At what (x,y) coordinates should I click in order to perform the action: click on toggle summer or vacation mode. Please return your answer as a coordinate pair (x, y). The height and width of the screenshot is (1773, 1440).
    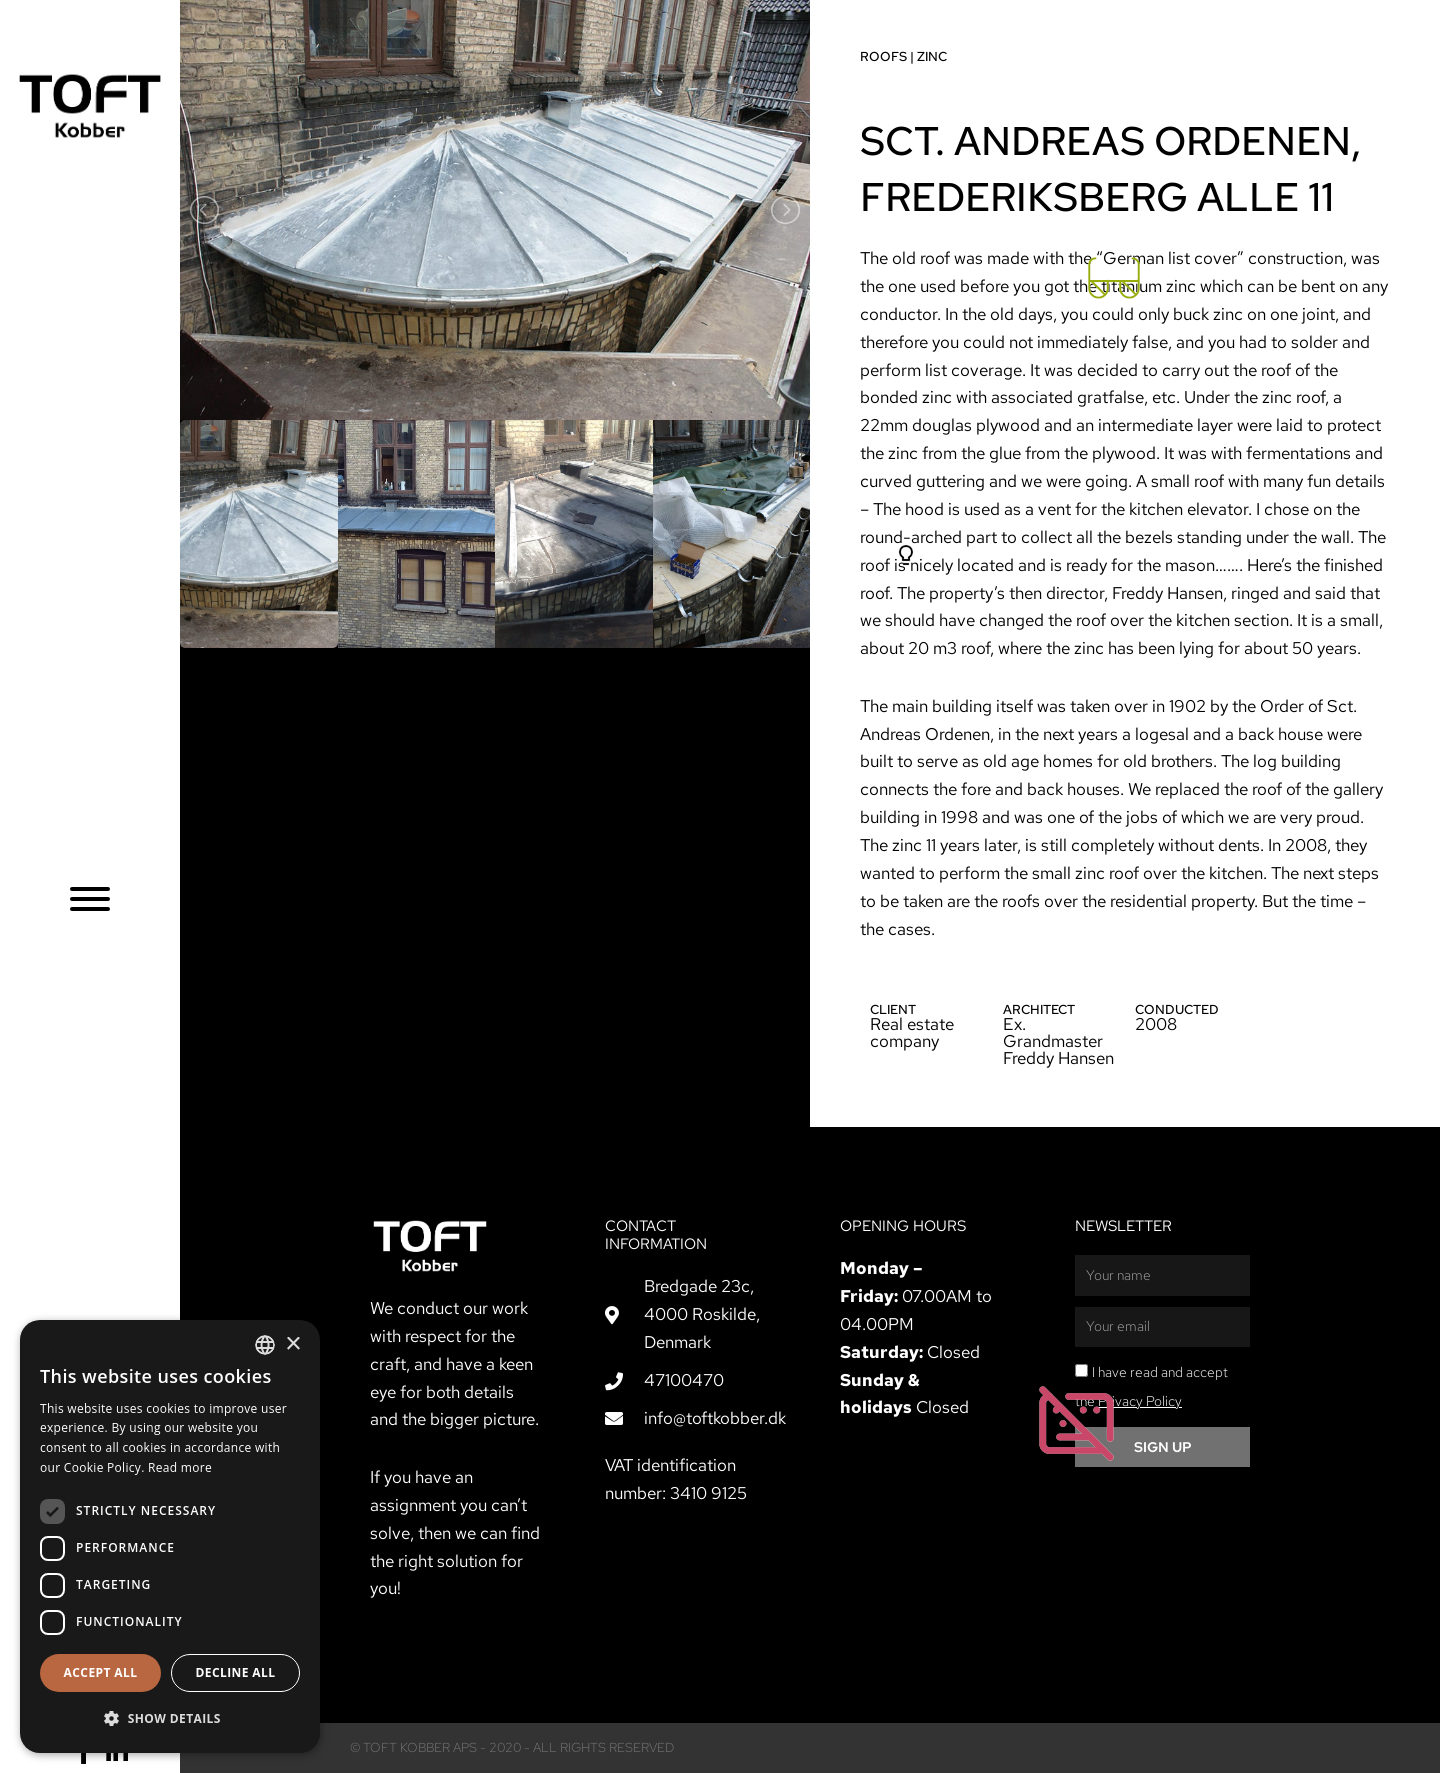
    Looking at the image, I should click on (1114, 279).